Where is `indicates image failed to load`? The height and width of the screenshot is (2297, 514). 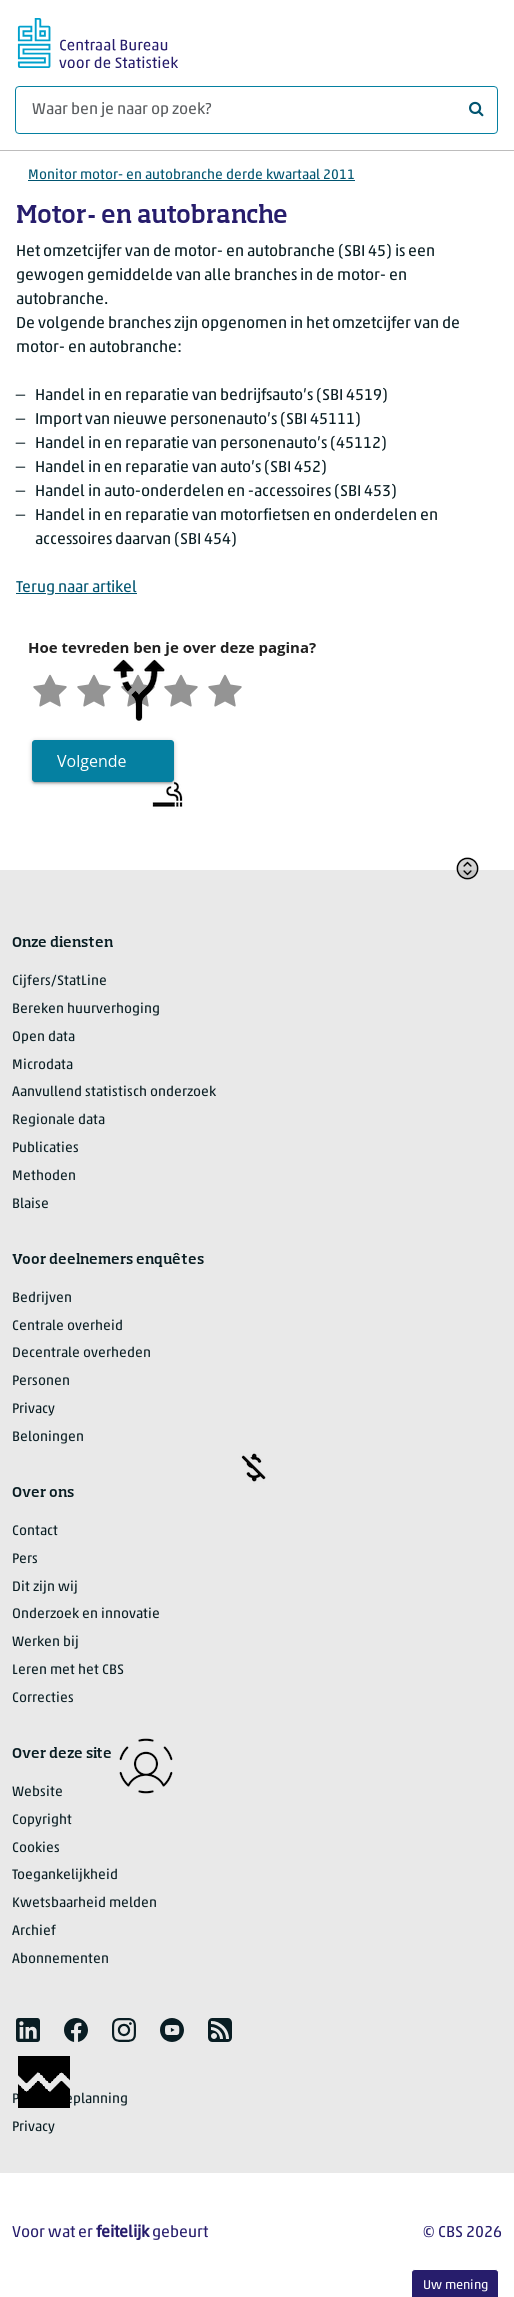 indicates image failed to load is located at coordinates (44, 2082).